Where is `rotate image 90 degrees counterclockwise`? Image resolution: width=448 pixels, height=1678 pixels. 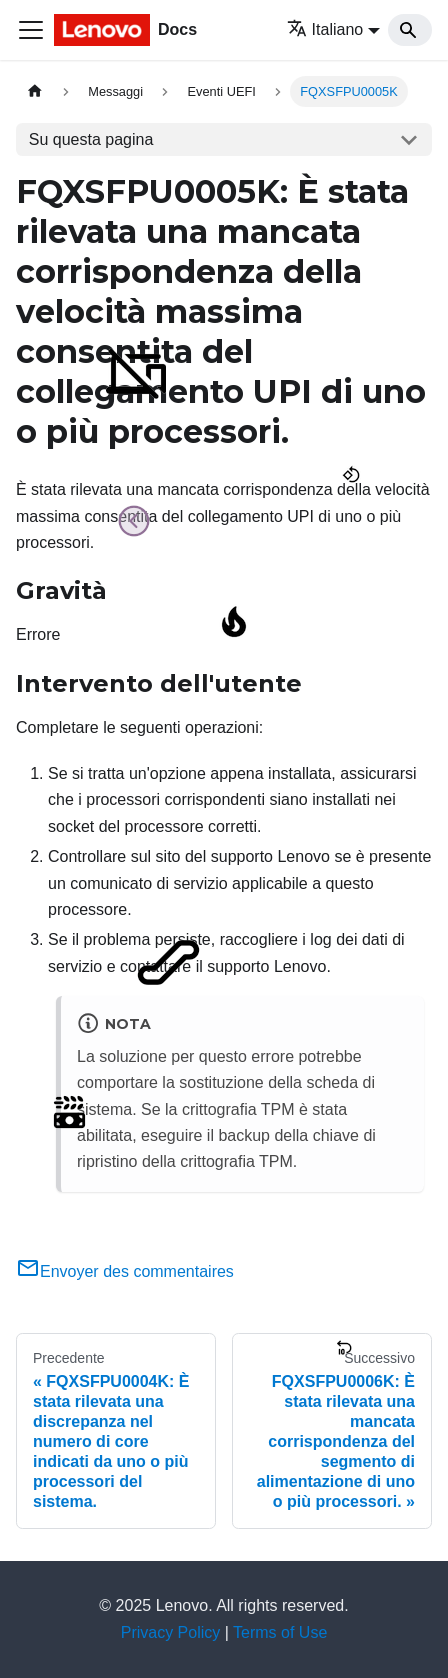
rotate image 90 degrees counterclockwise is located at coordinates (351, 474).